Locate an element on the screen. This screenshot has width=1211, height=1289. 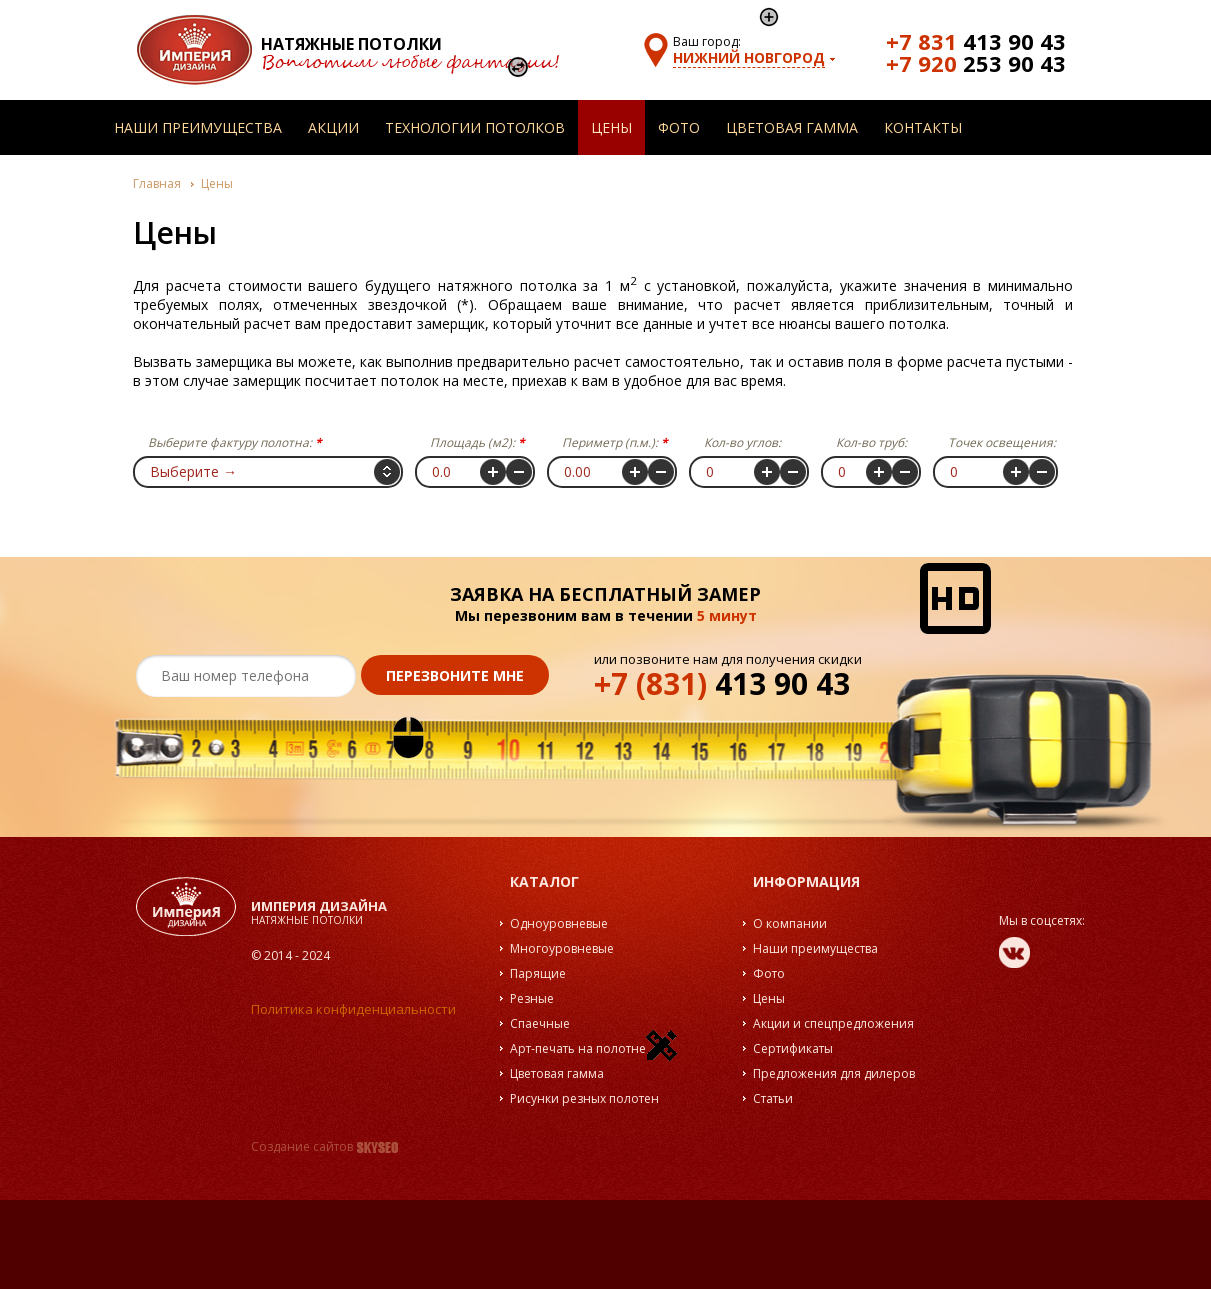
swap or exchange items horizontally is located at coordinates (518, 67).